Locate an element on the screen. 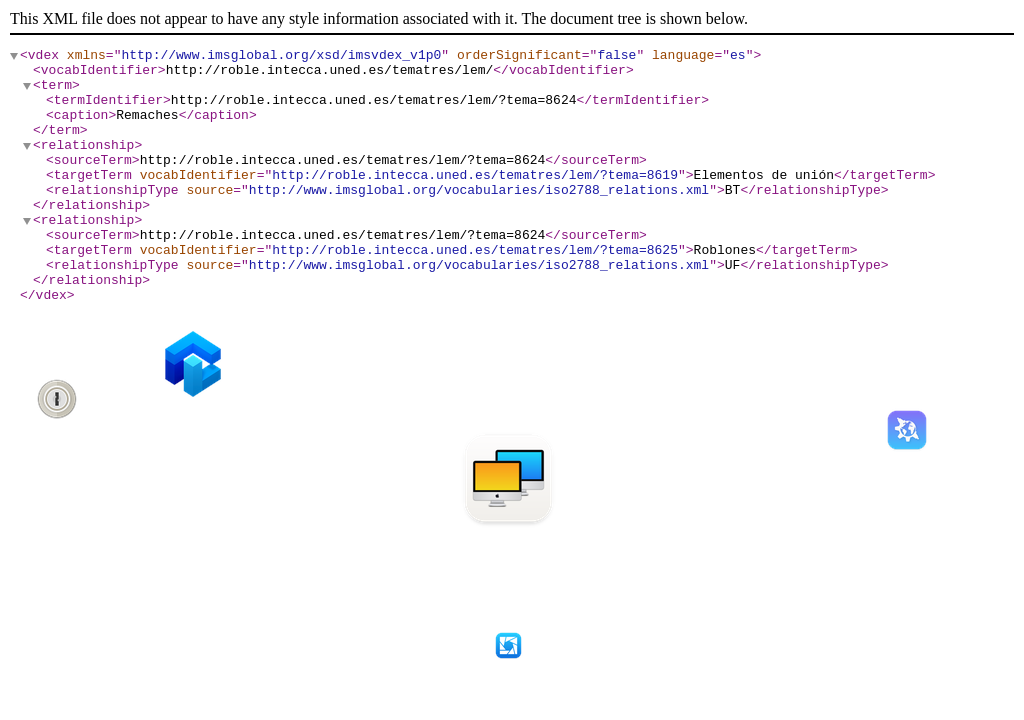  open Lens, a Kubernetes IDE for managing clusters is located at coordinates (508, 645).